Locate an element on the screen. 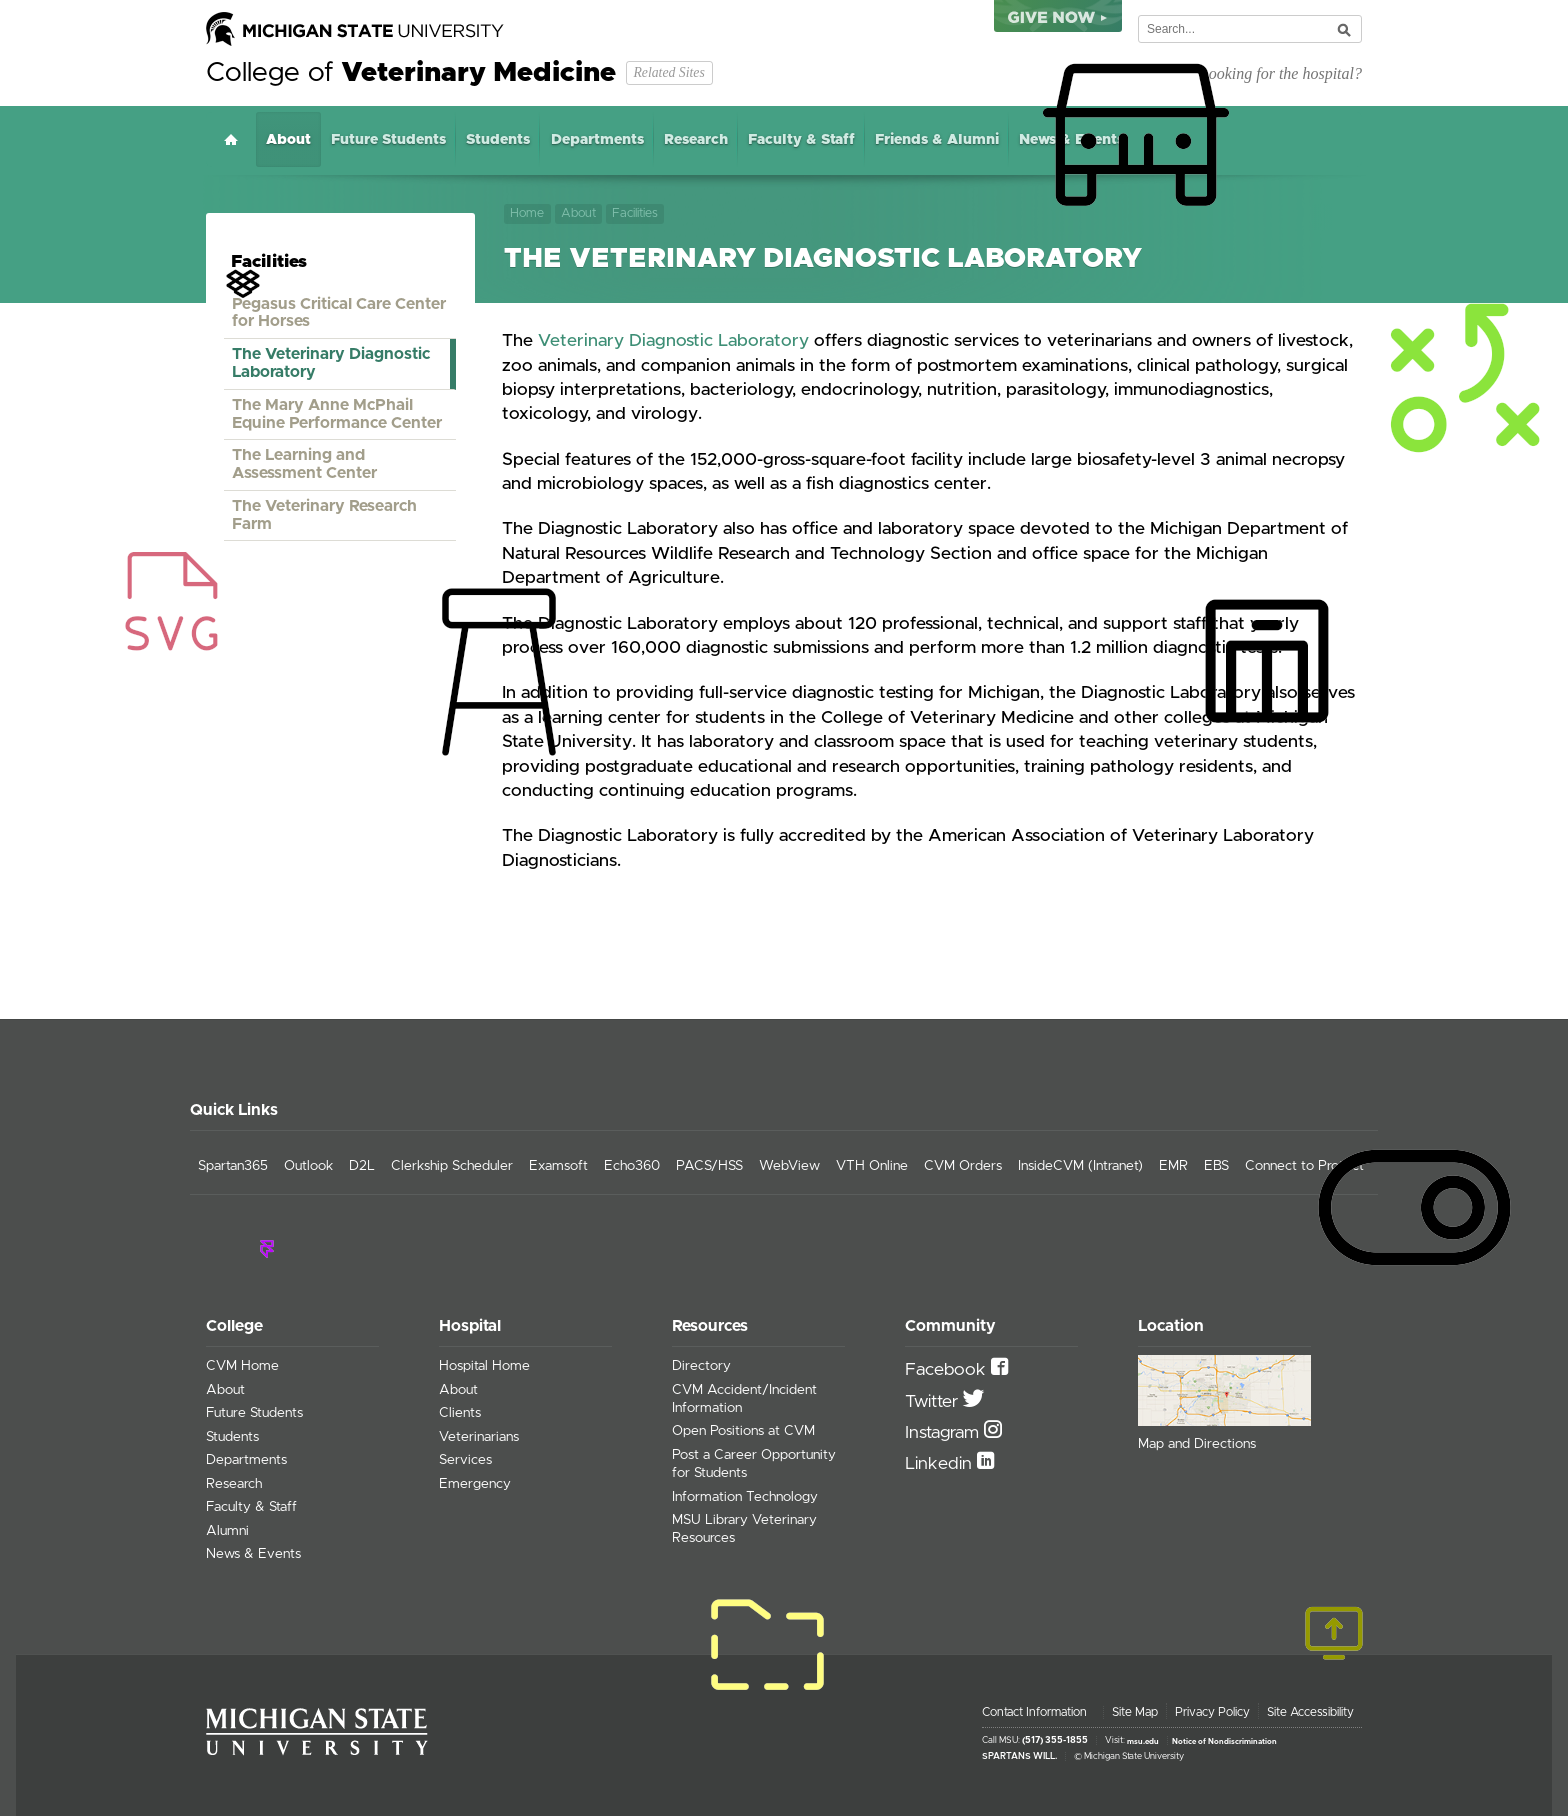  browse furniture or seating options is located at coordinates (499, 672).